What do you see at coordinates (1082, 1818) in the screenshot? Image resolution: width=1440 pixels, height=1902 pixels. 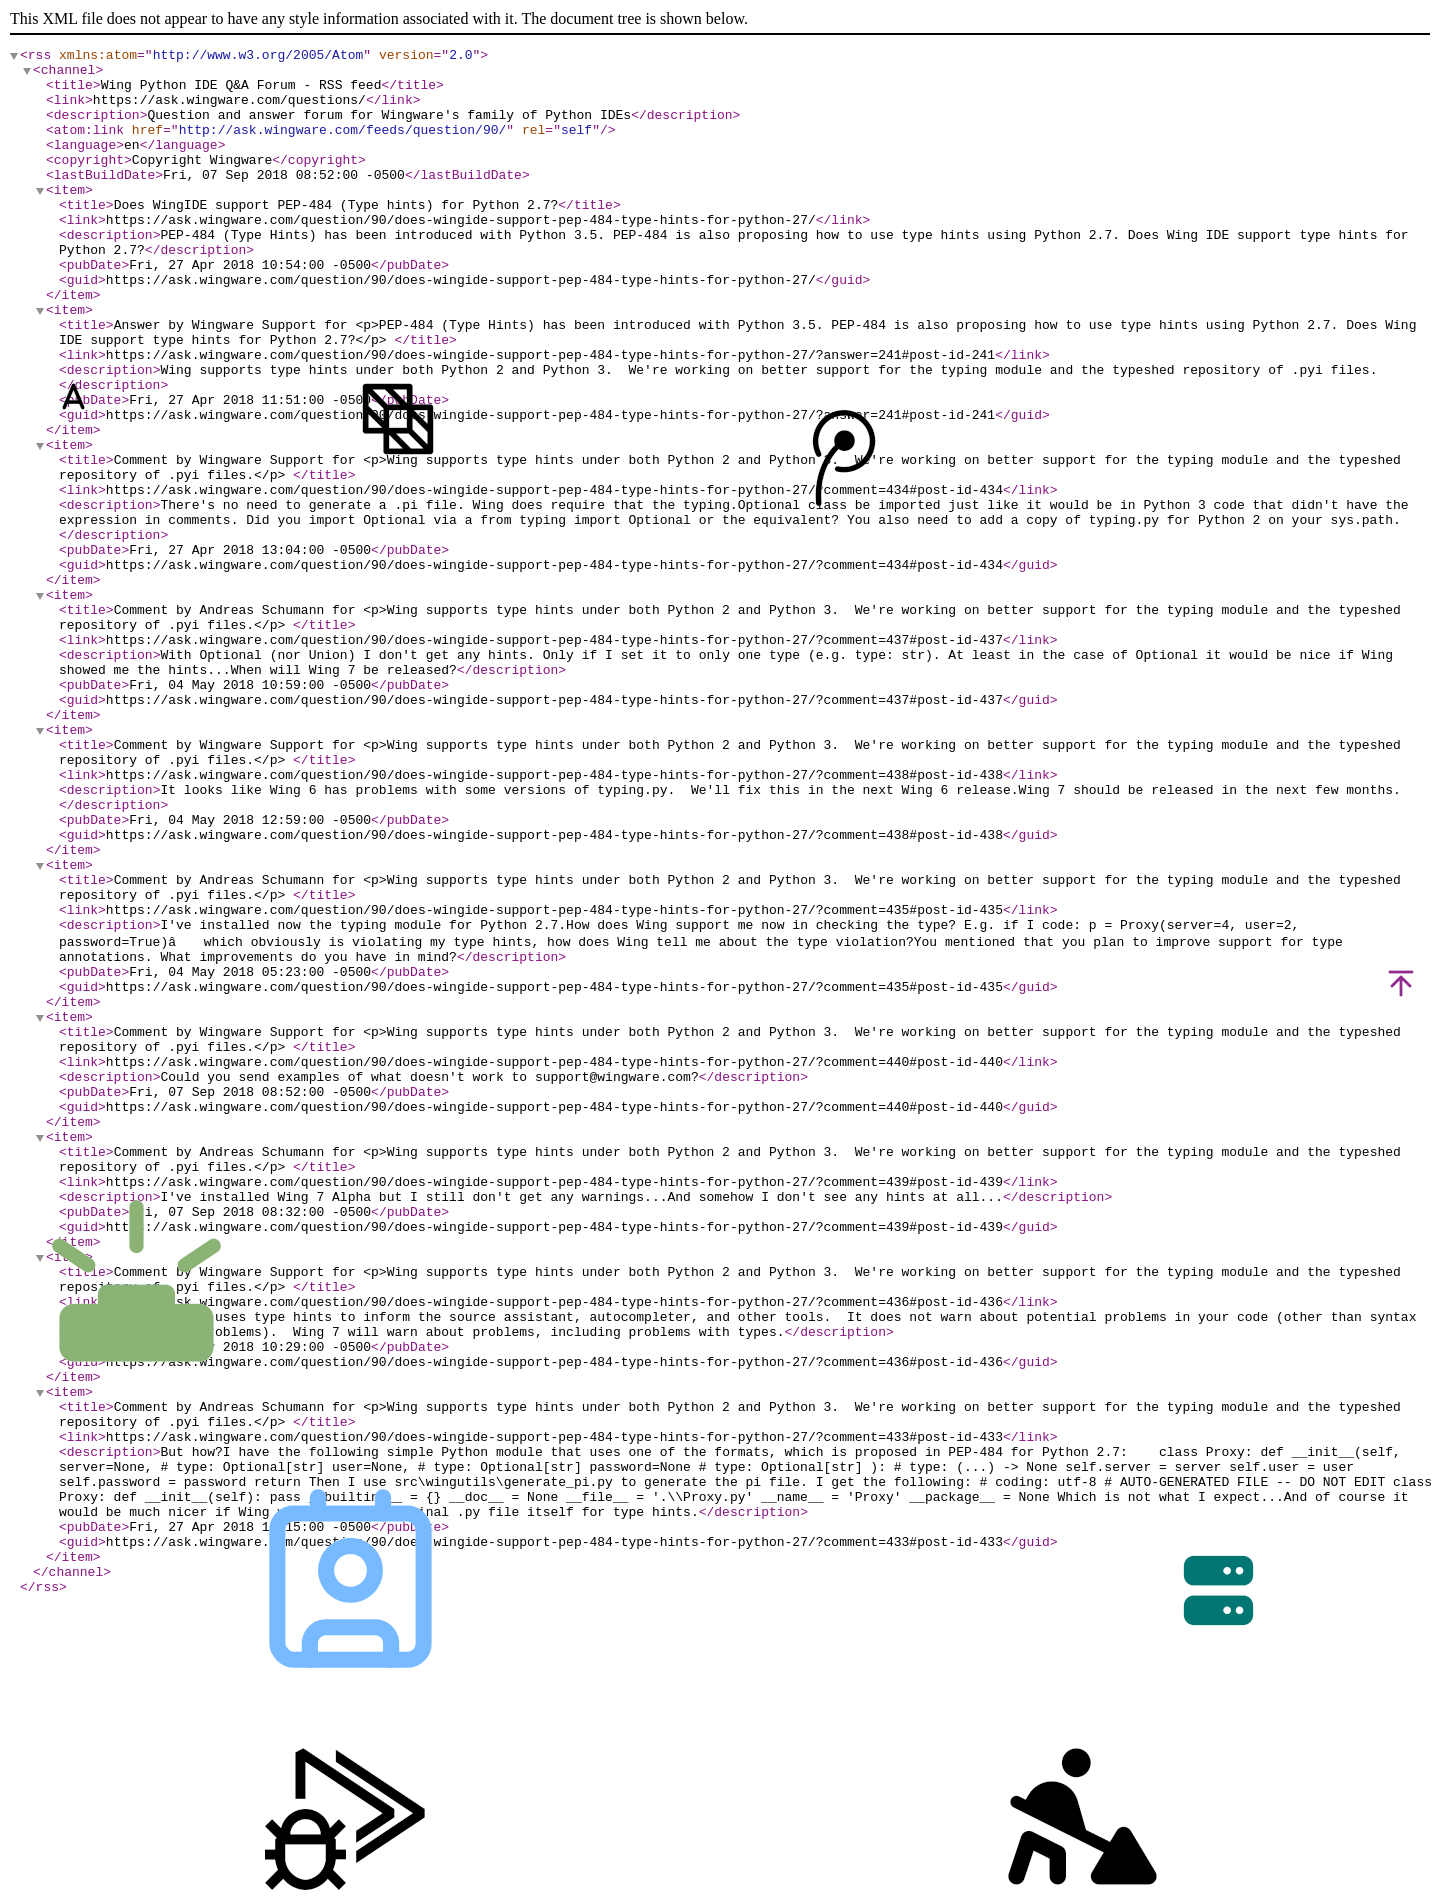 I see `indicates construction or maintenance in progress` at bounding box center [1082, 1818].